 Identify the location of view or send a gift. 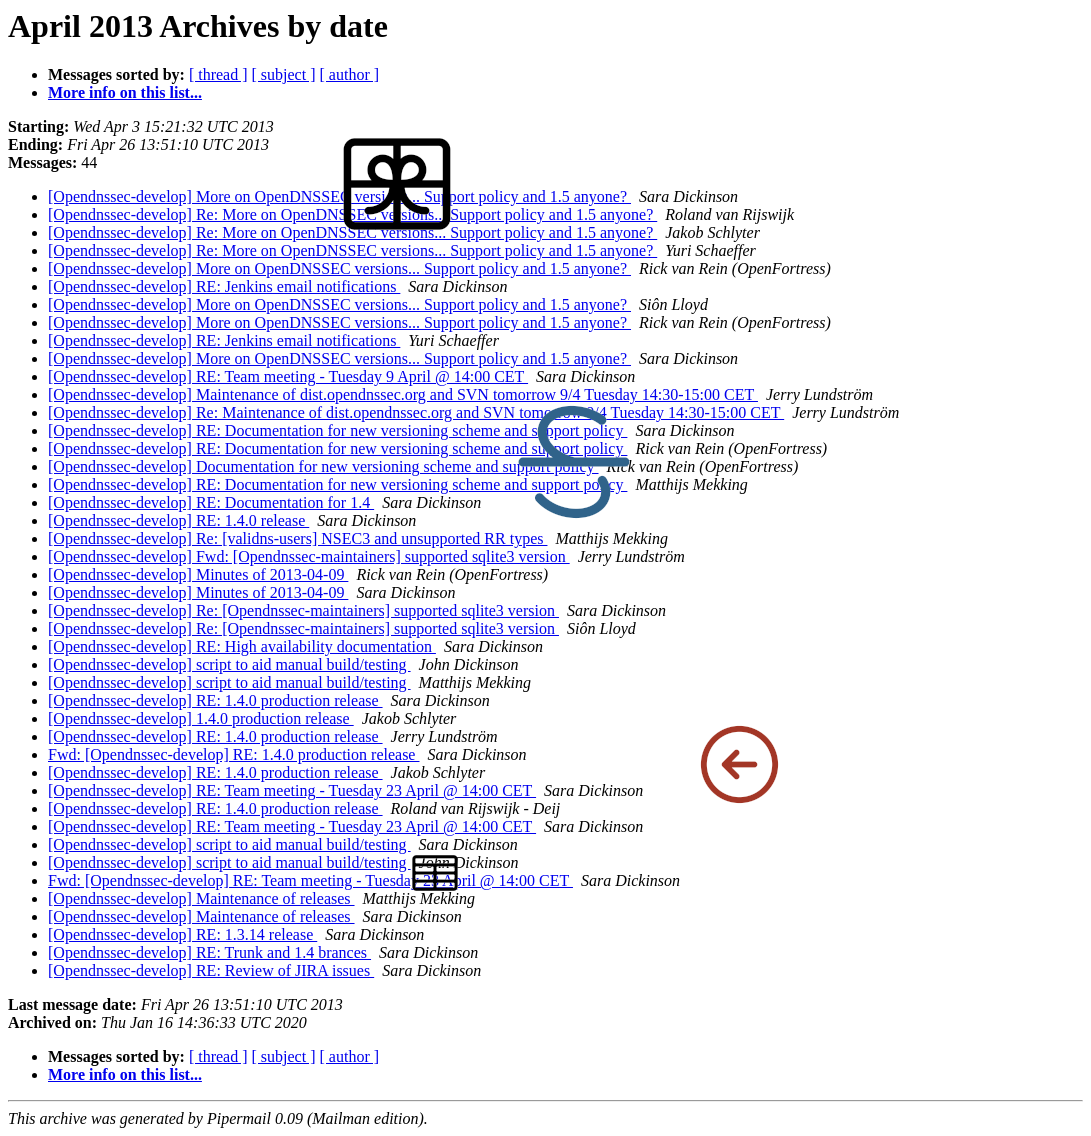
(397, 184).